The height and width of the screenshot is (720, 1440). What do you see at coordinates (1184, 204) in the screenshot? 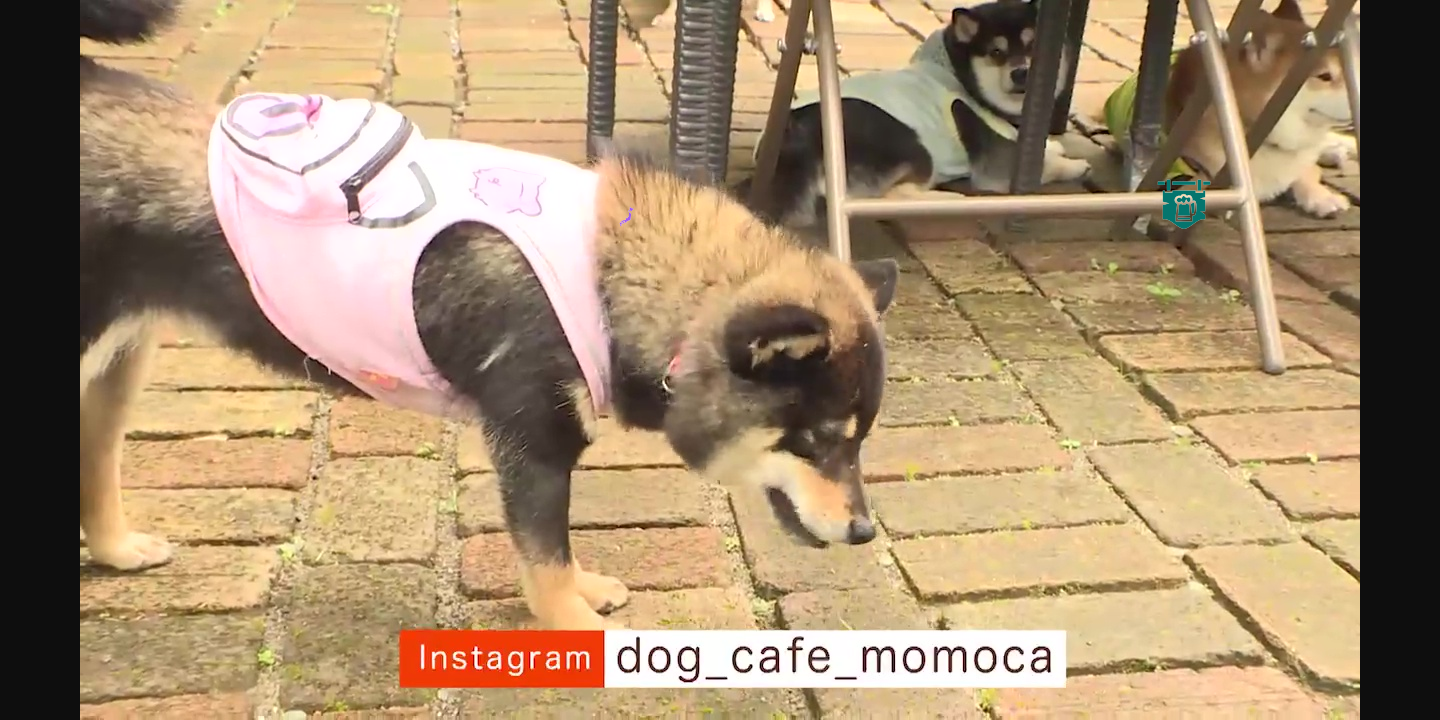
I see `locate nearby taverns or pubs` at bounding box center [1184, 204].